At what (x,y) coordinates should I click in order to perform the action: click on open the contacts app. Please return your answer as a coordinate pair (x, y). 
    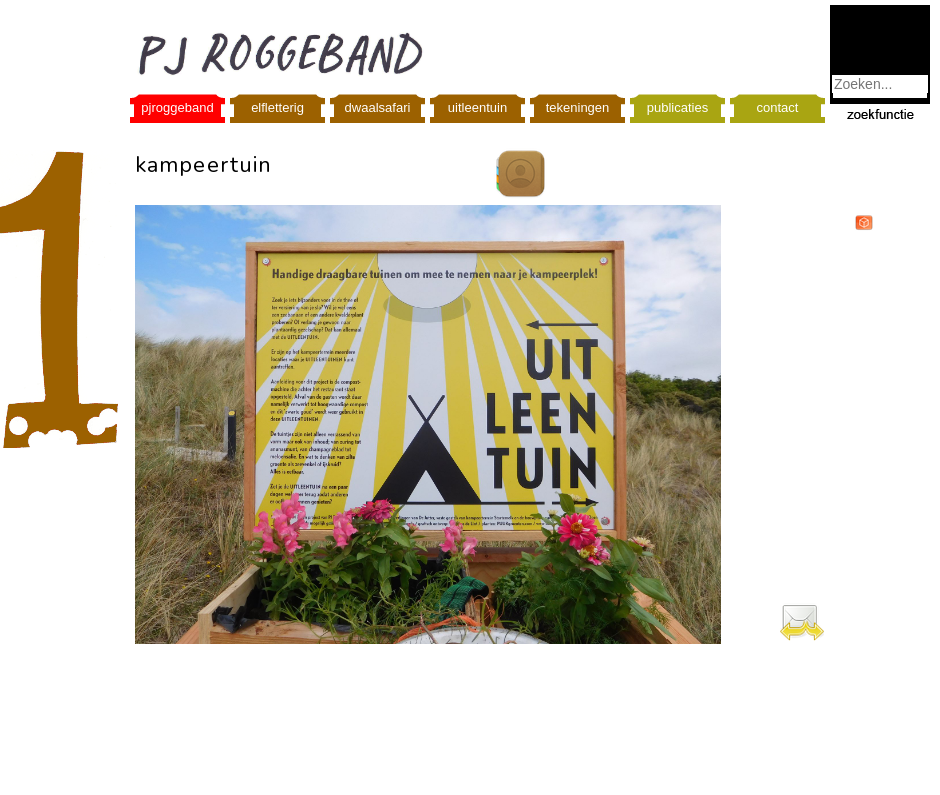
    Looking at the image, I should click on (521, 173).